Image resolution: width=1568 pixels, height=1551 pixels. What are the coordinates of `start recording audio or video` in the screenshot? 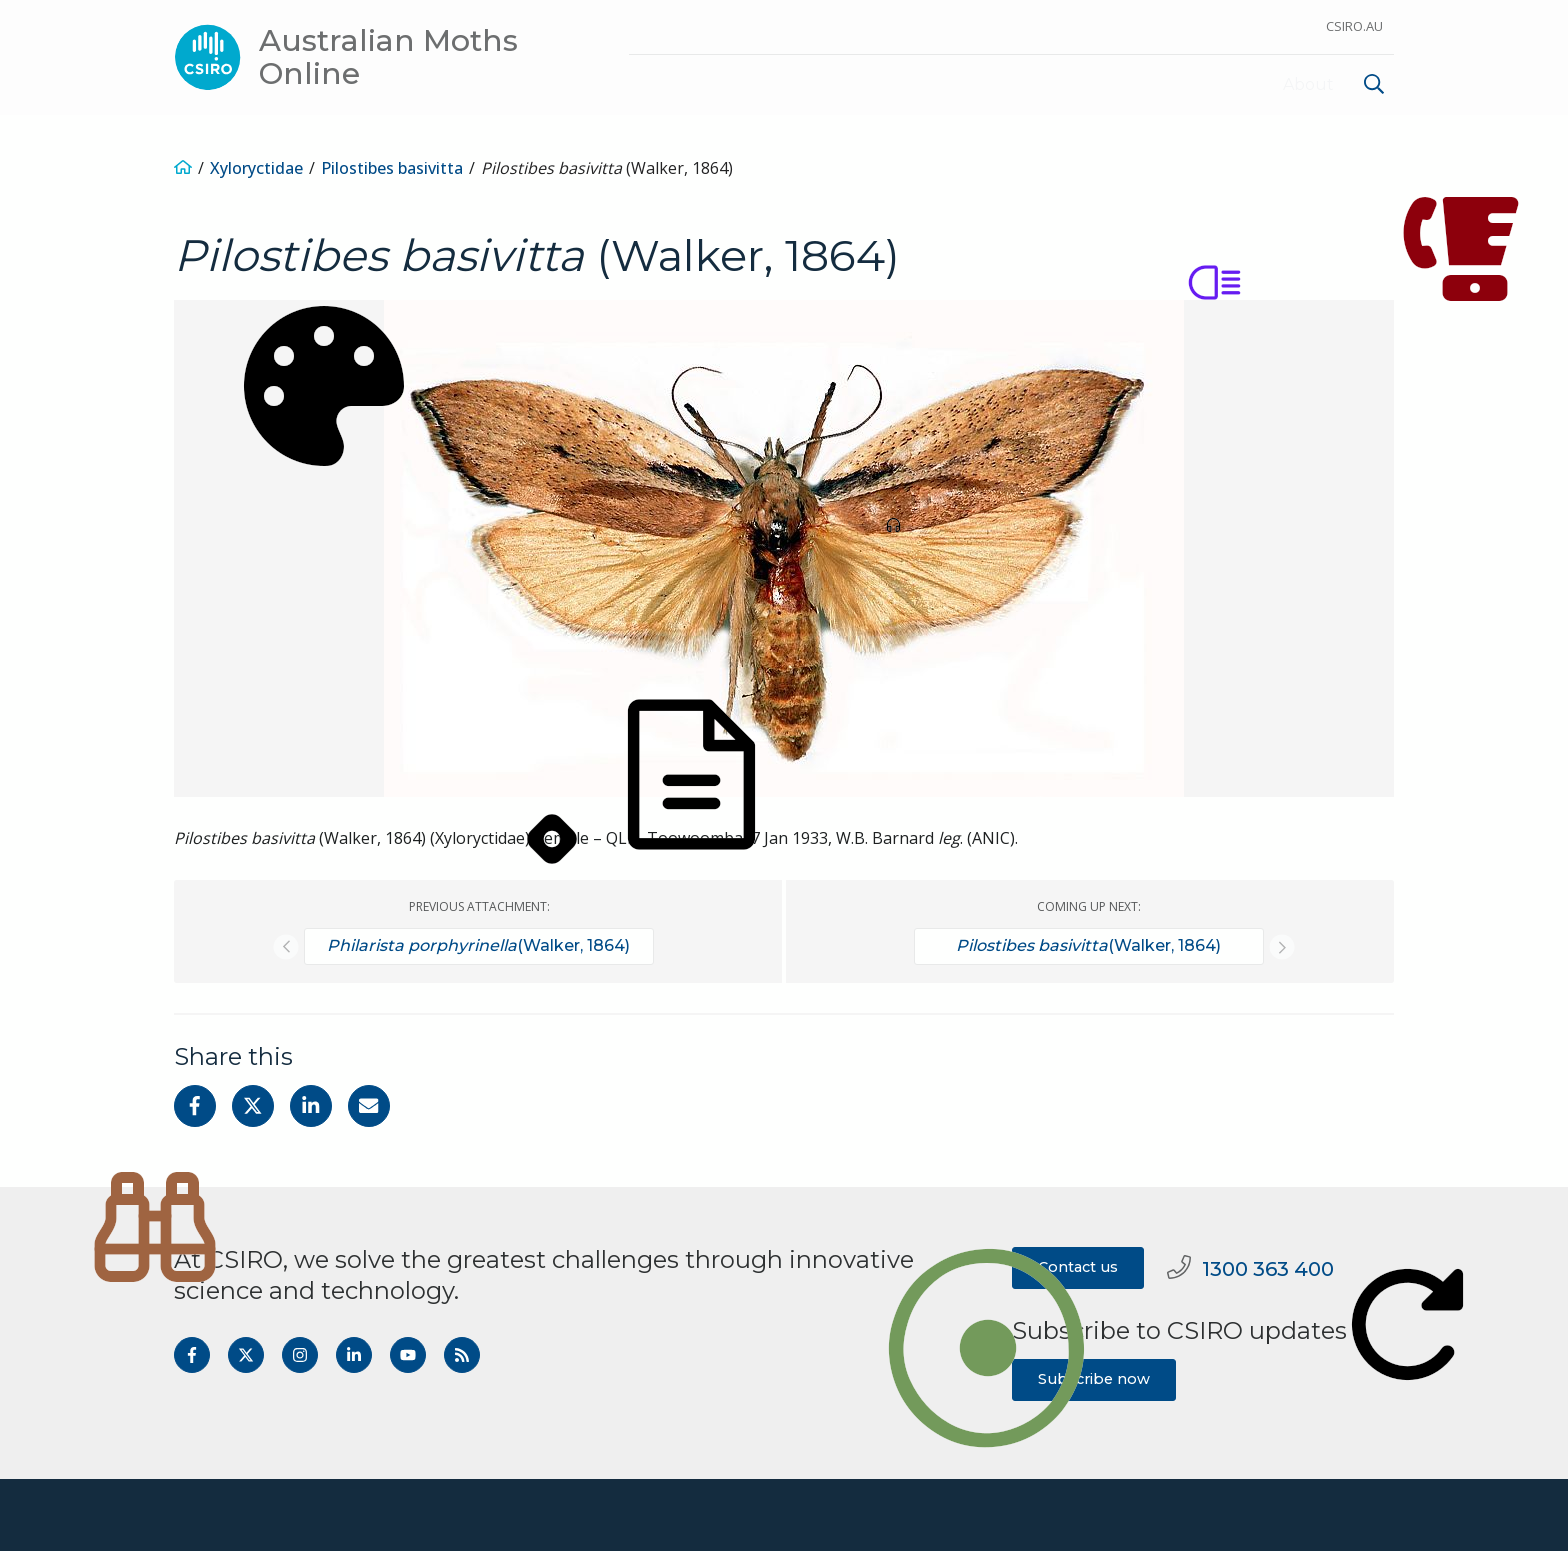 It's located at (988, 1348).